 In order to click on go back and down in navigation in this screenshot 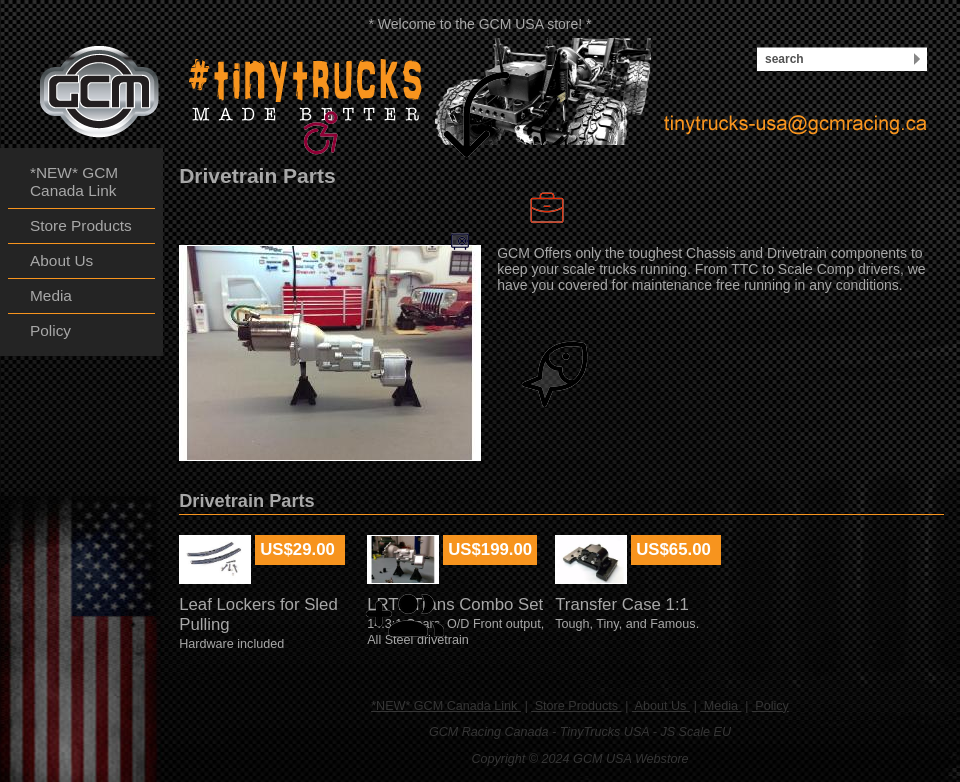, I will do `click(476, 114)`.